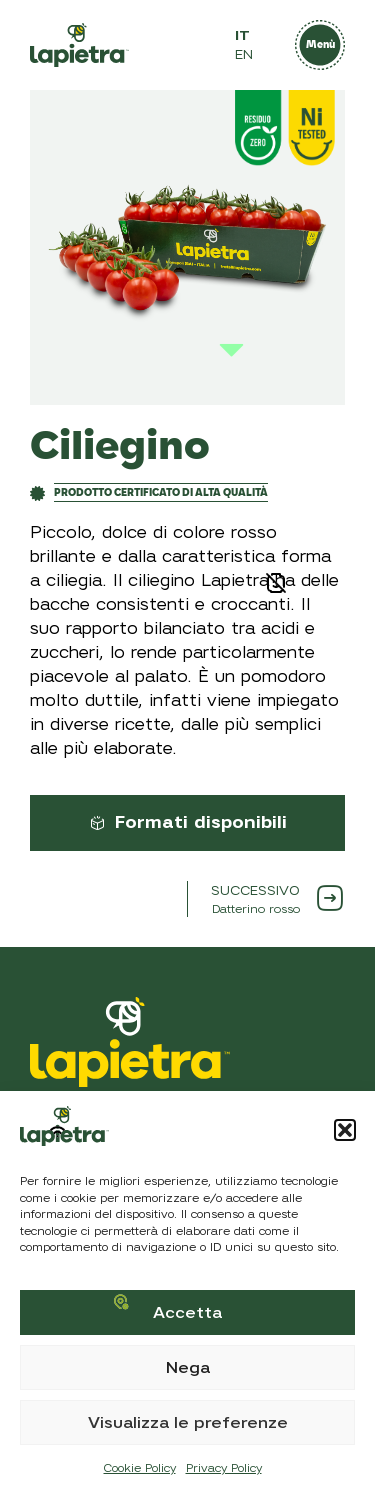 The image size is (375, 1494). Describe the element at coordinates (57, 1129) in the screenshot. I see `indicates moderate wifi signal strength` at that location.